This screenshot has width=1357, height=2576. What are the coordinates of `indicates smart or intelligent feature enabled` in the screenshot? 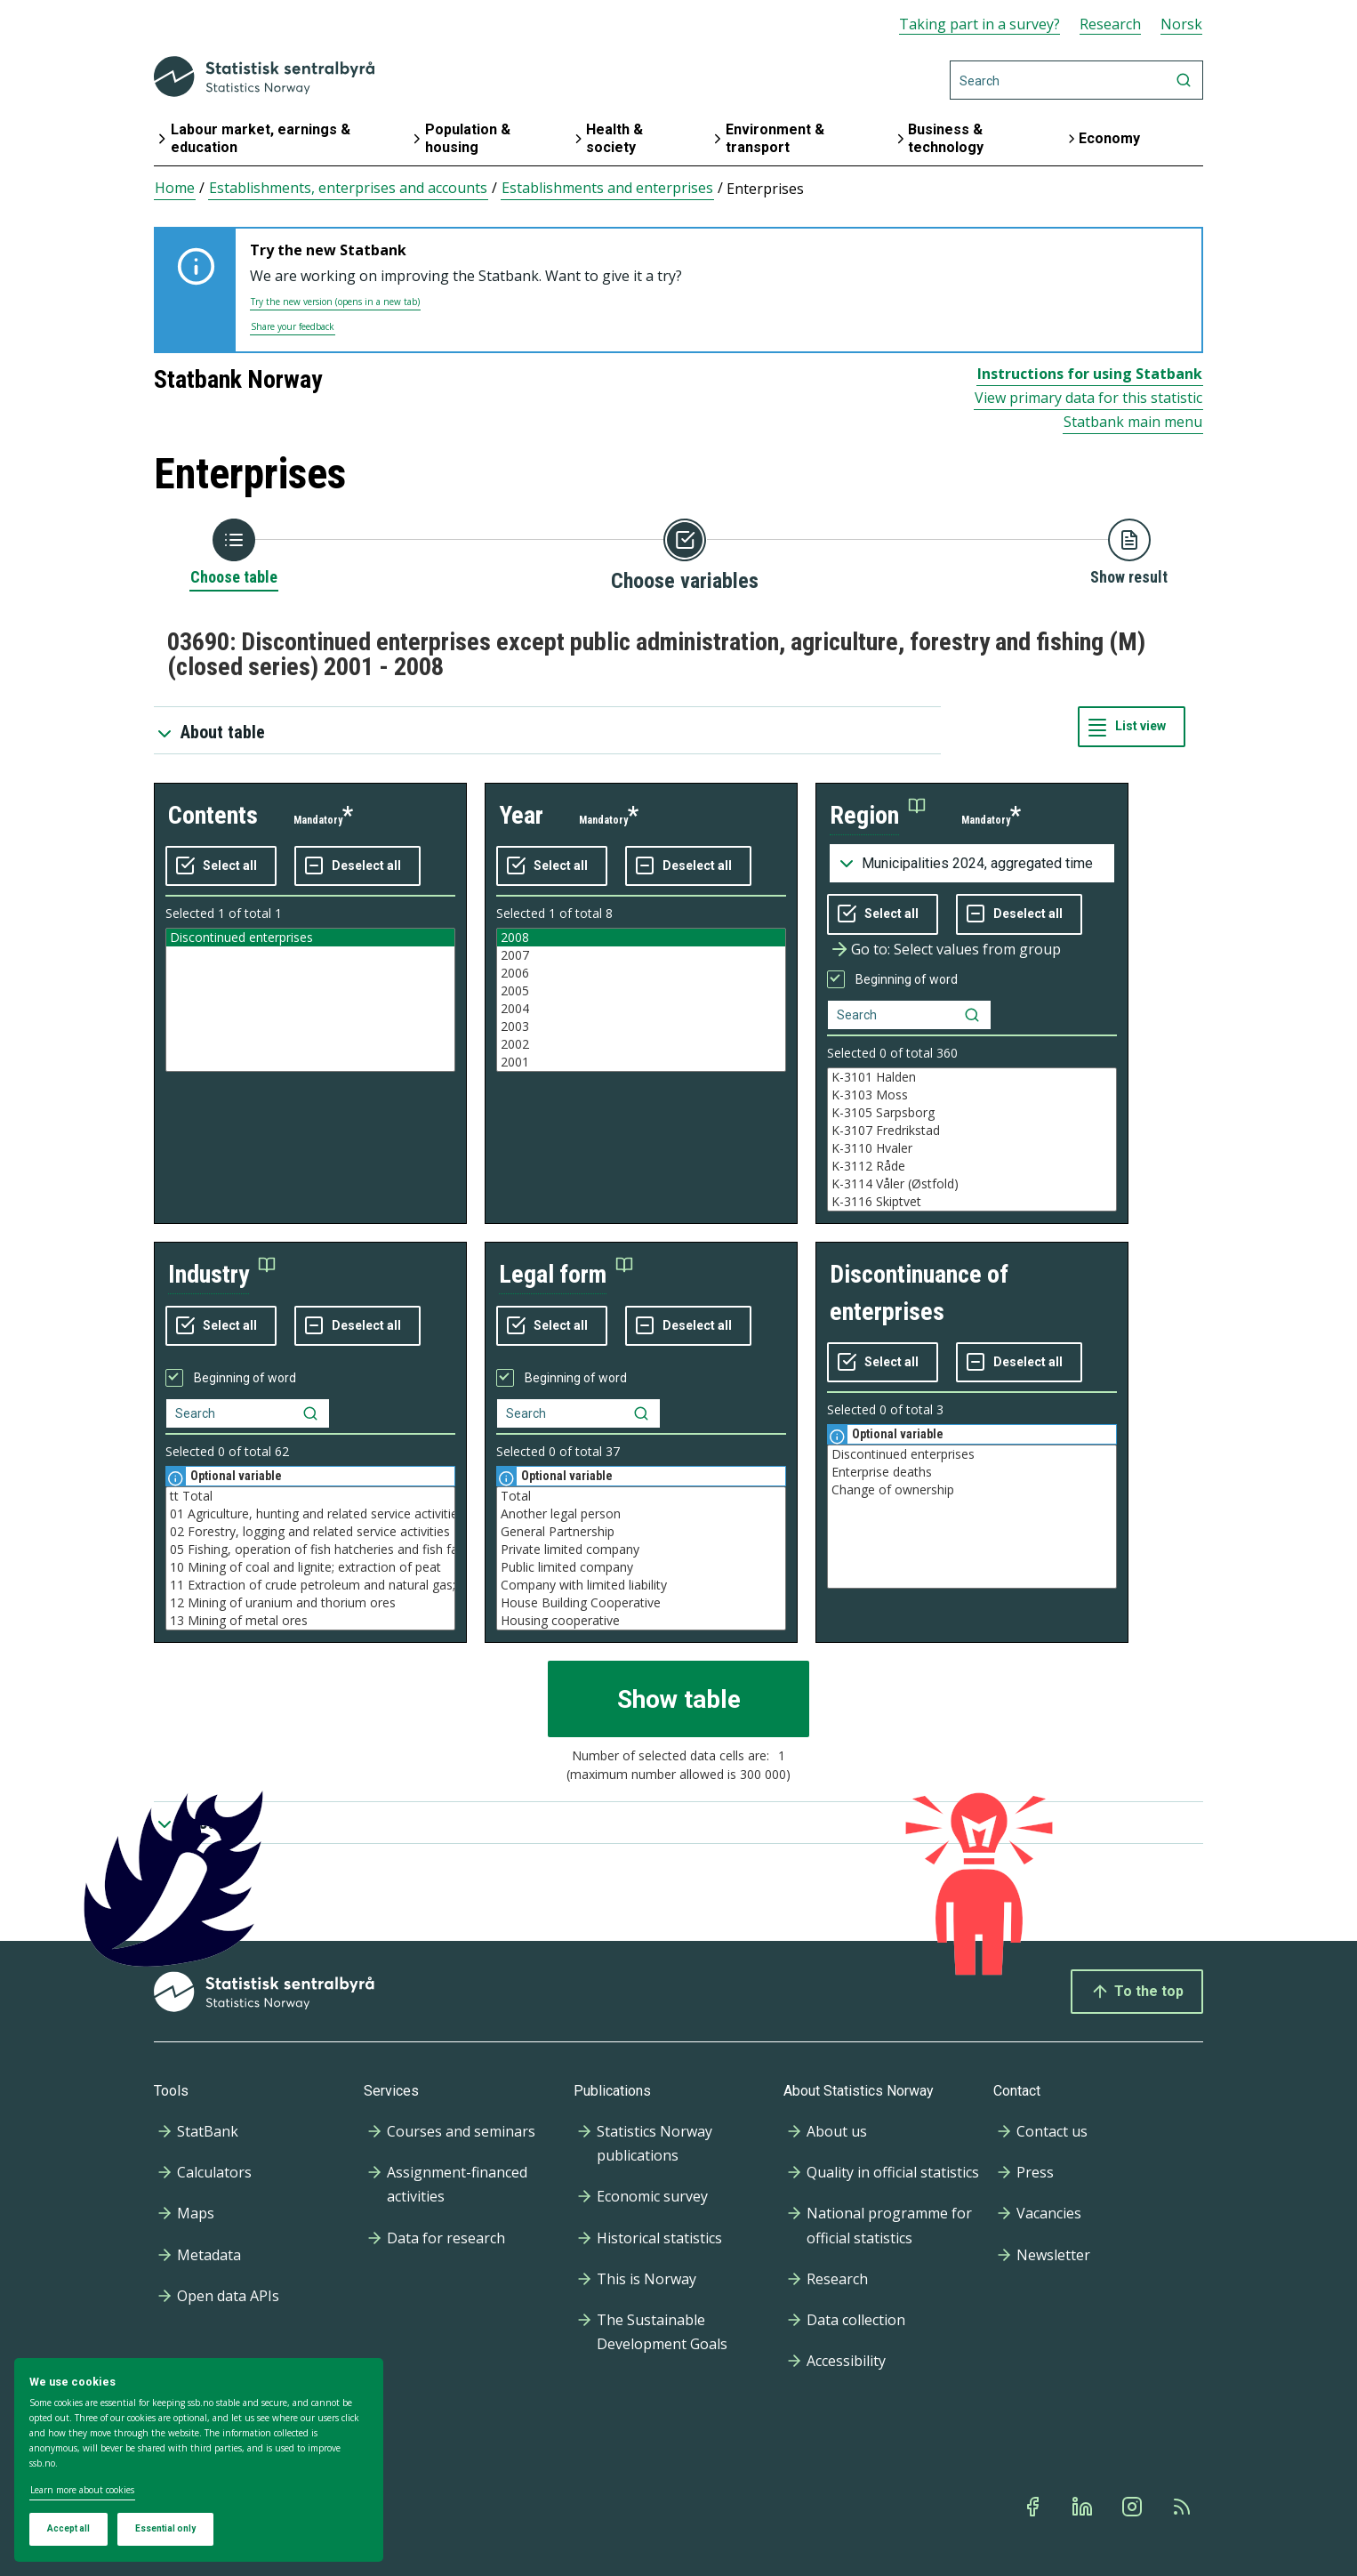 It's located at (979, 1883).